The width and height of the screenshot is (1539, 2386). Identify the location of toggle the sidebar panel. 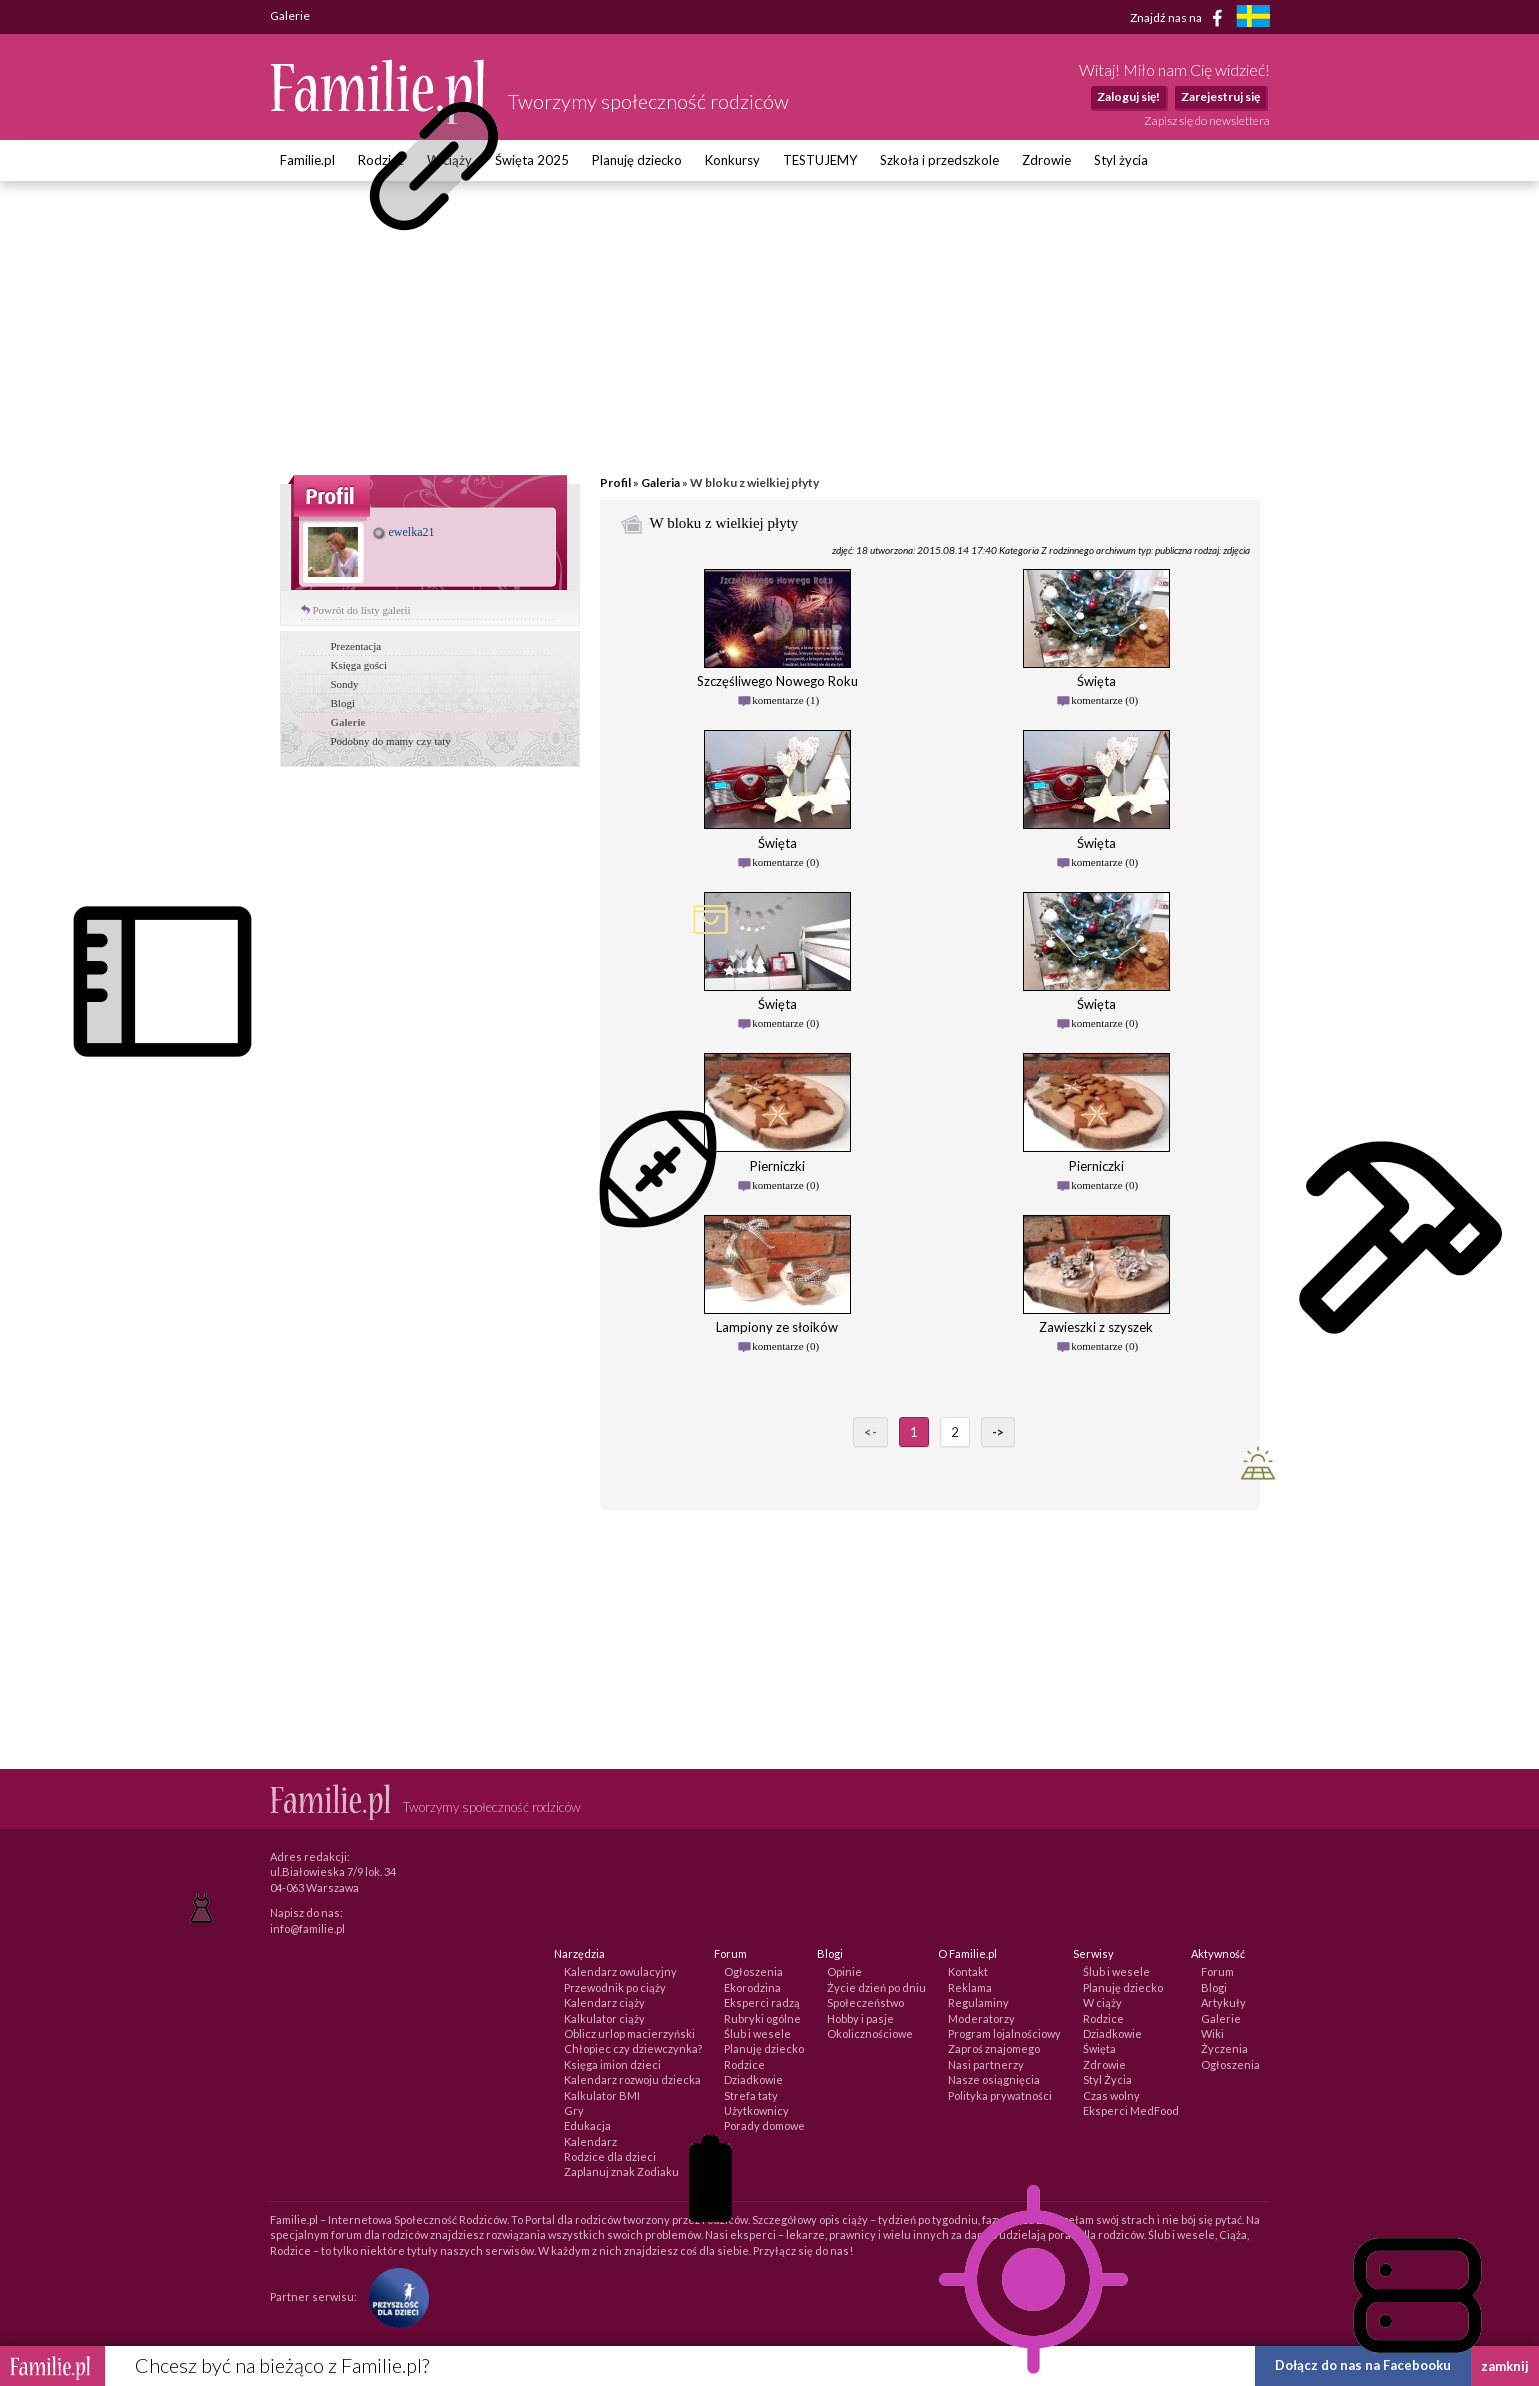
(162, 981).